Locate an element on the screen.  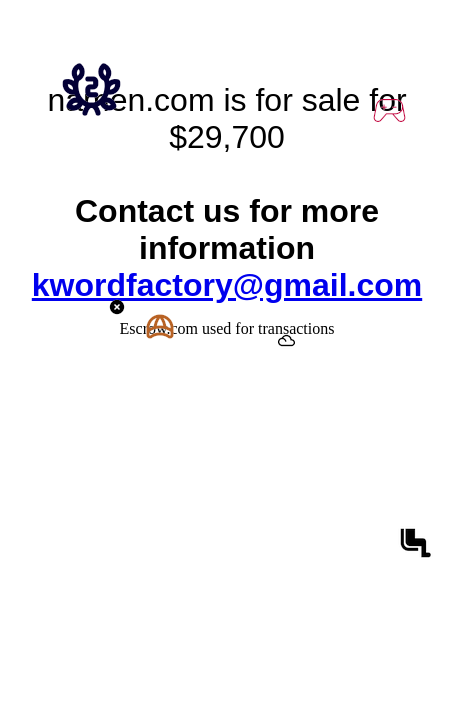
access gaming features or games library is located at coordinates (389, 110).